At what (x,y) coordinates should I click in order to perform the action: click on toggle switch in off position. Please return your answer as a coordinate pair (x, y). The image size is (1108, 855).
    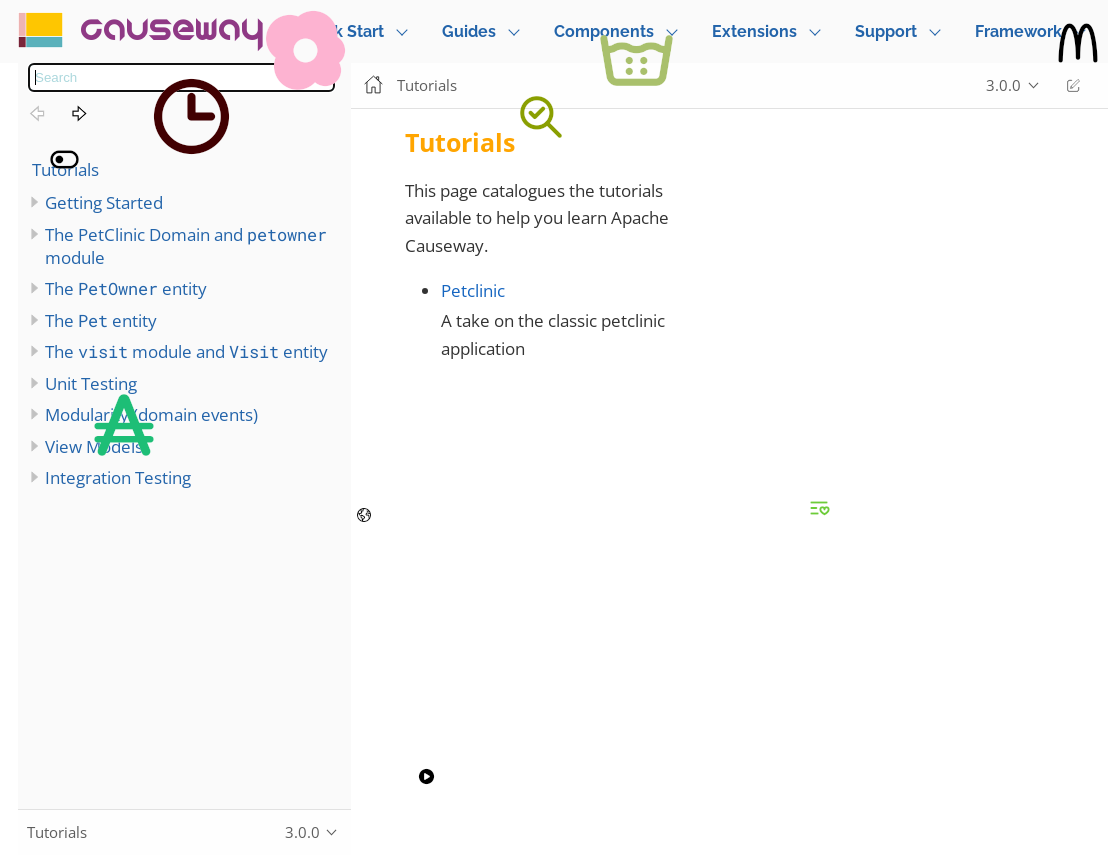
    Looking at the image, I should click on (64, 159).